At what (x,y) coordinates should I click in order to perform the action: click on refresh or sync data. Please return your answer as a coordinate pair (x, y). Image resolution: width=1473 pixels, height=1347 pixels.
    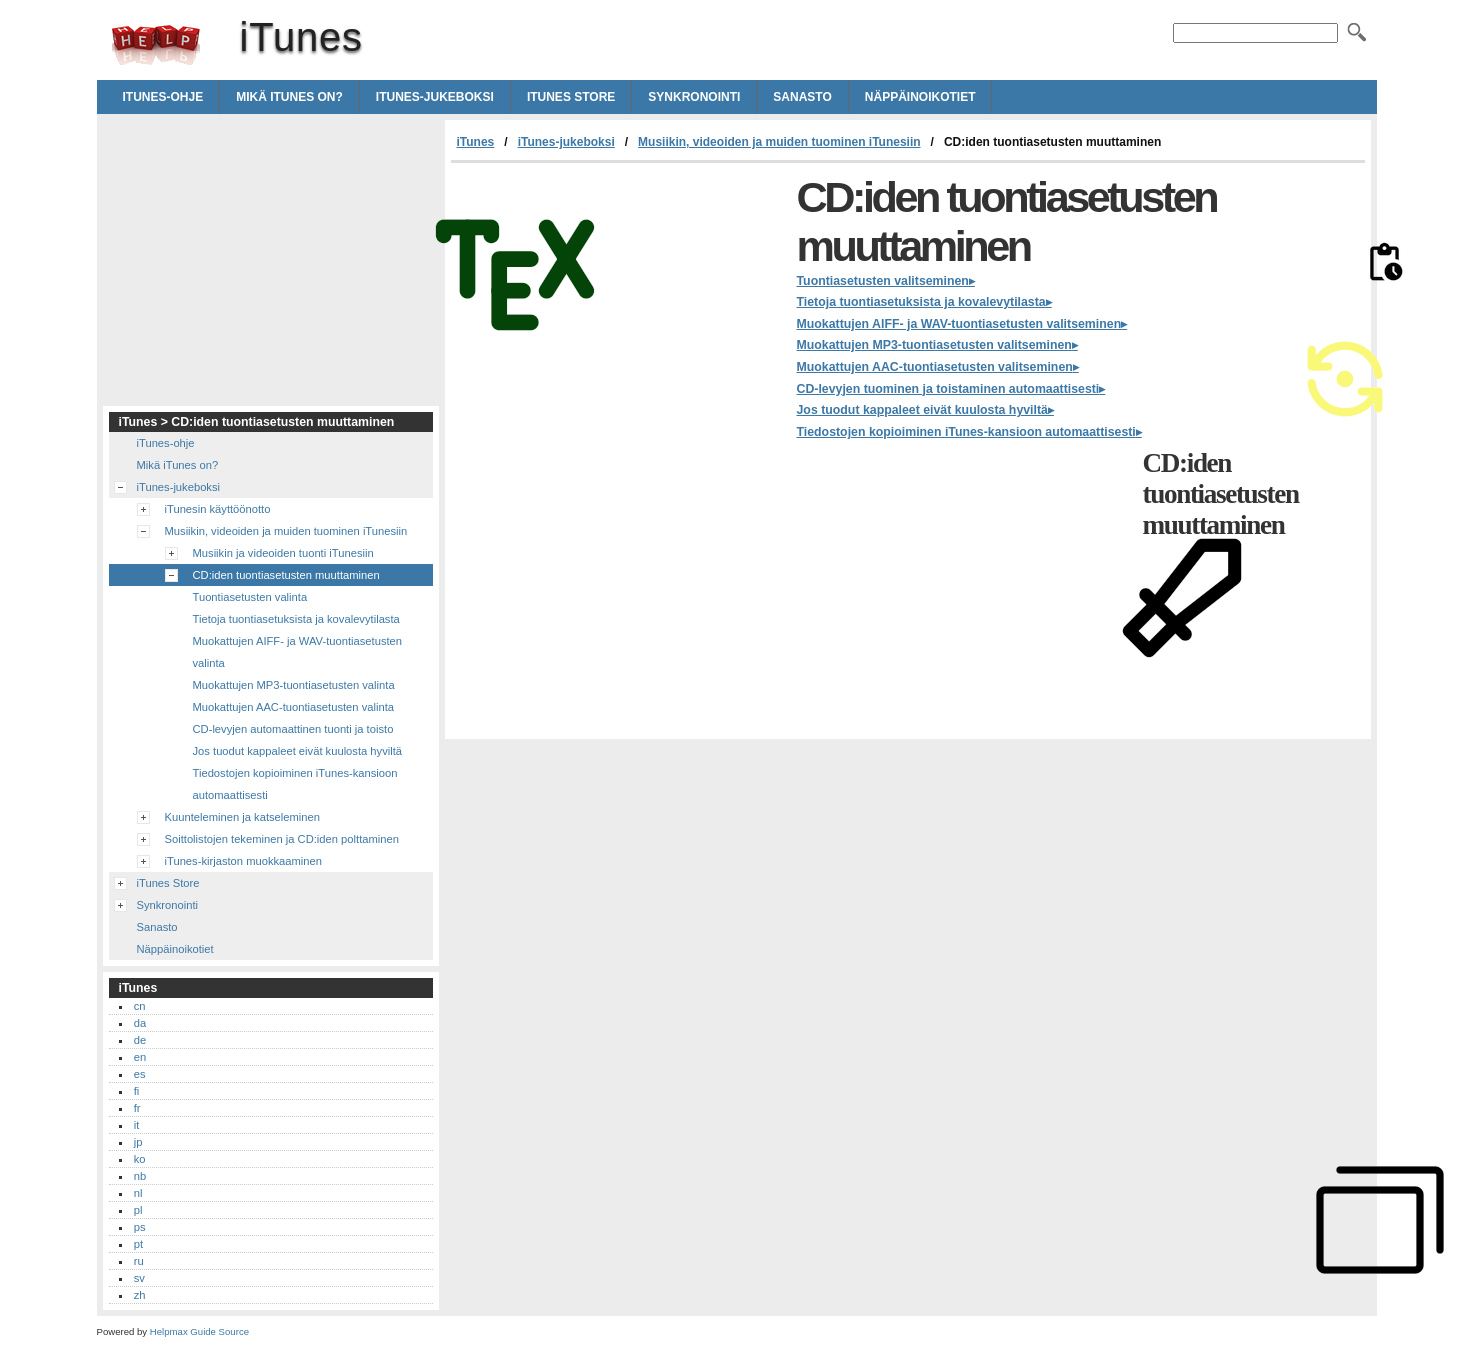
    Looking at the image, I should click on (1345, 379).